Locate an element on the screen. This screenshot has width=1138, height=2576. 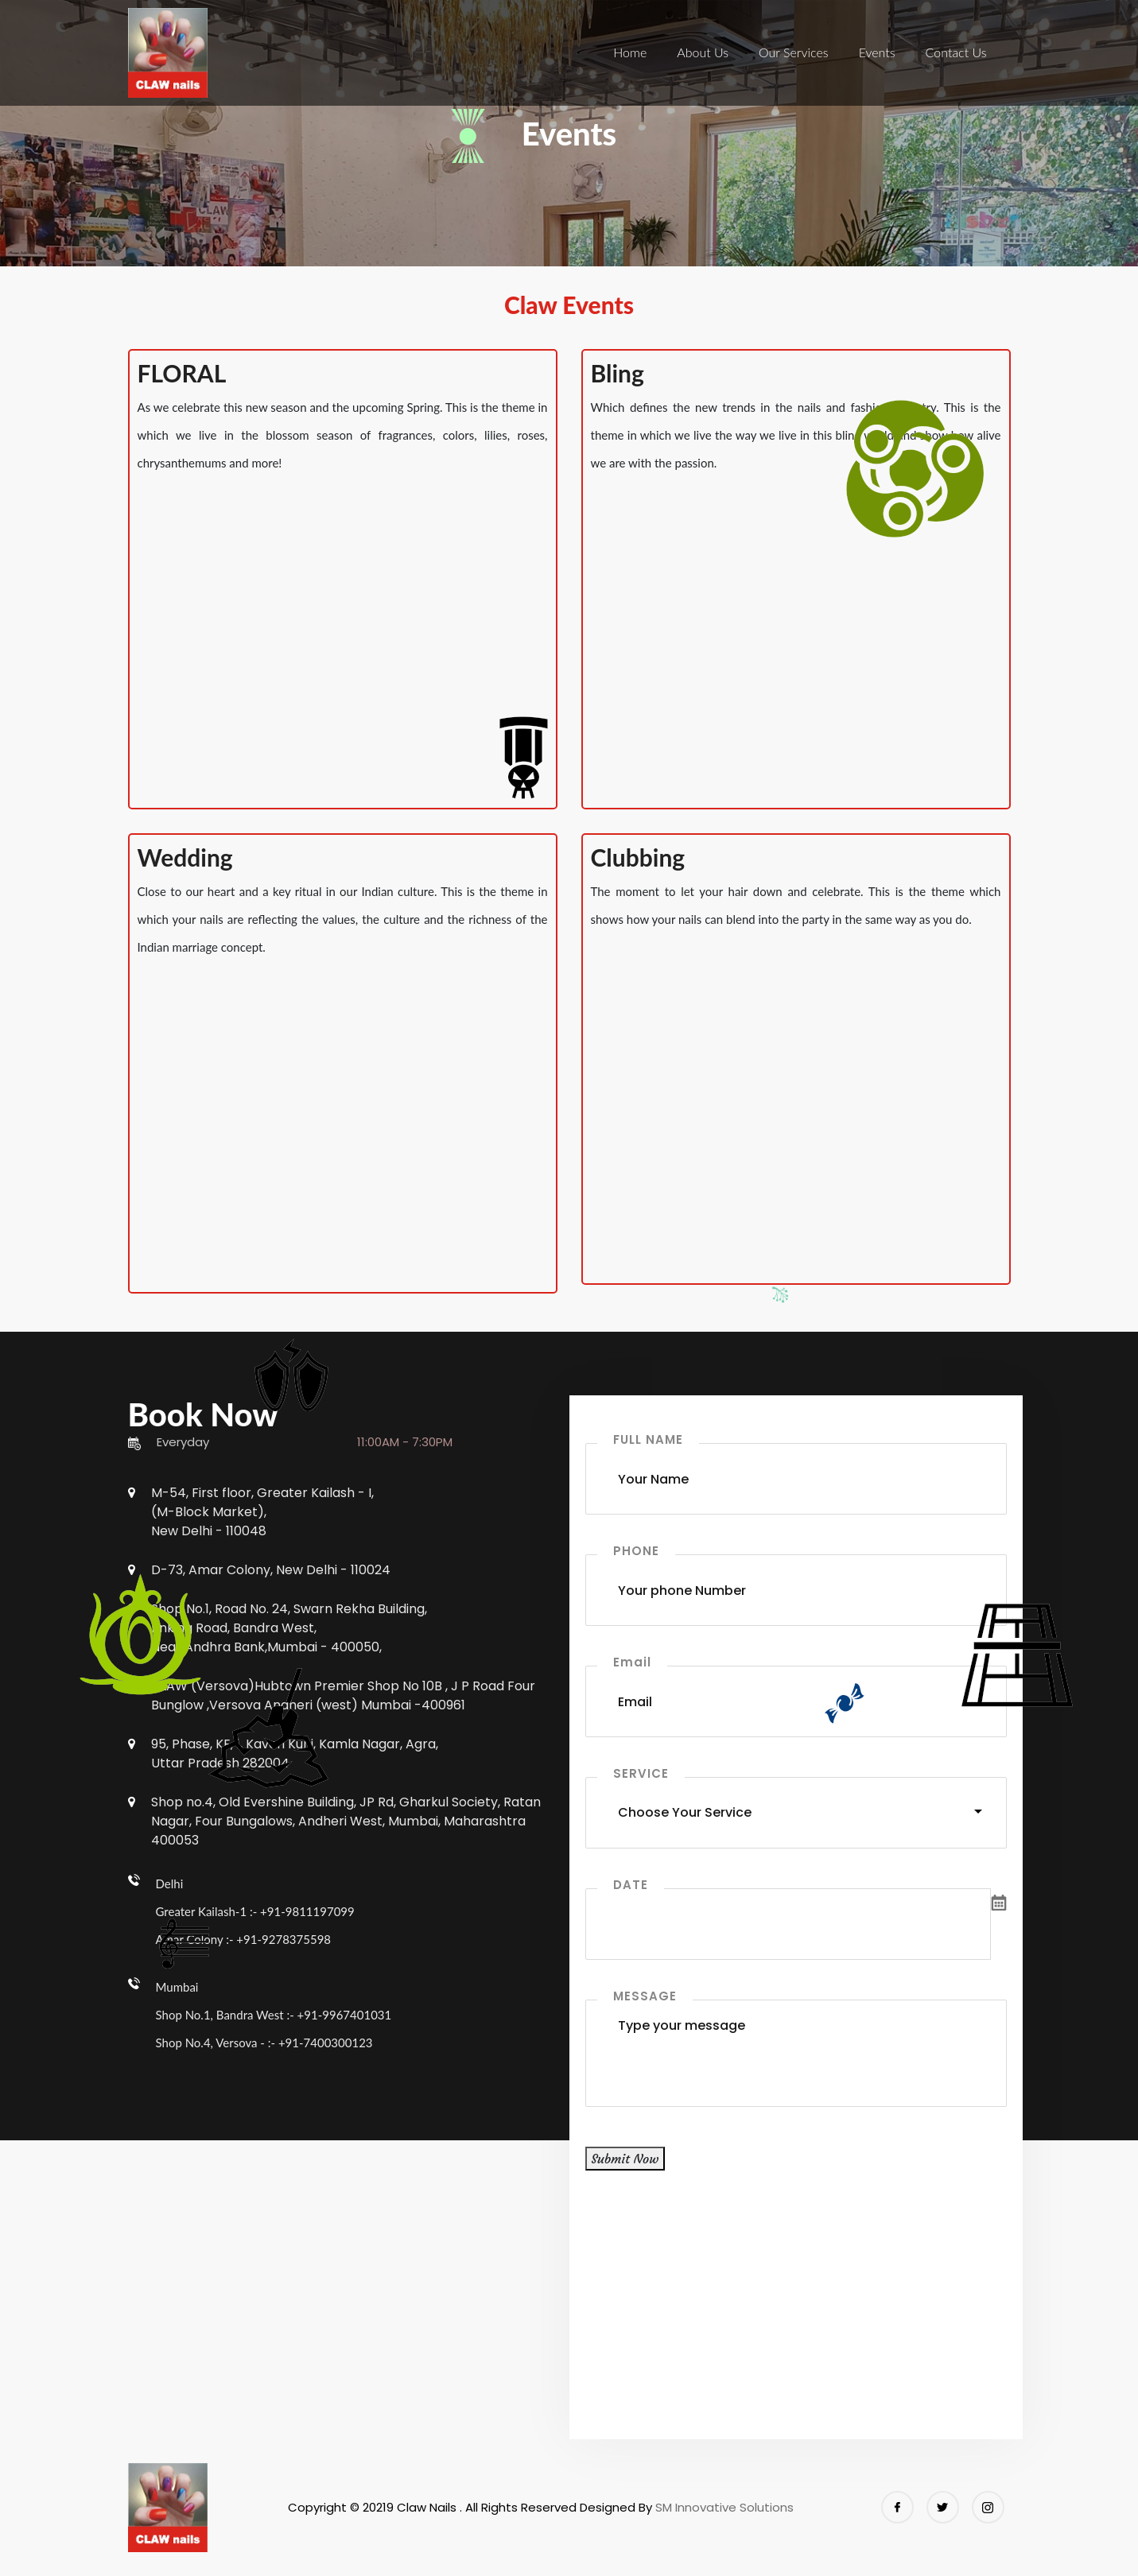
collect a candy or sweet reward in-game is located at coordinates (844, 1703).